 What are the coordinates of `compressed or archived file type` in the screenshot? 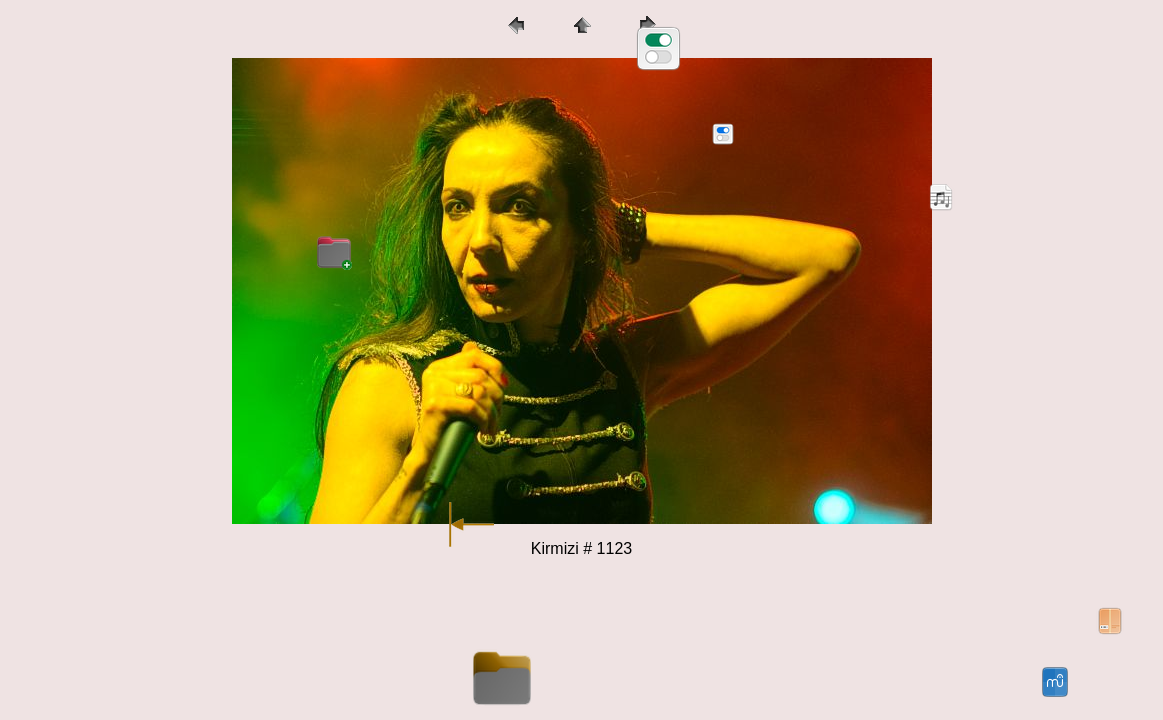 It's located at (1110, 621).